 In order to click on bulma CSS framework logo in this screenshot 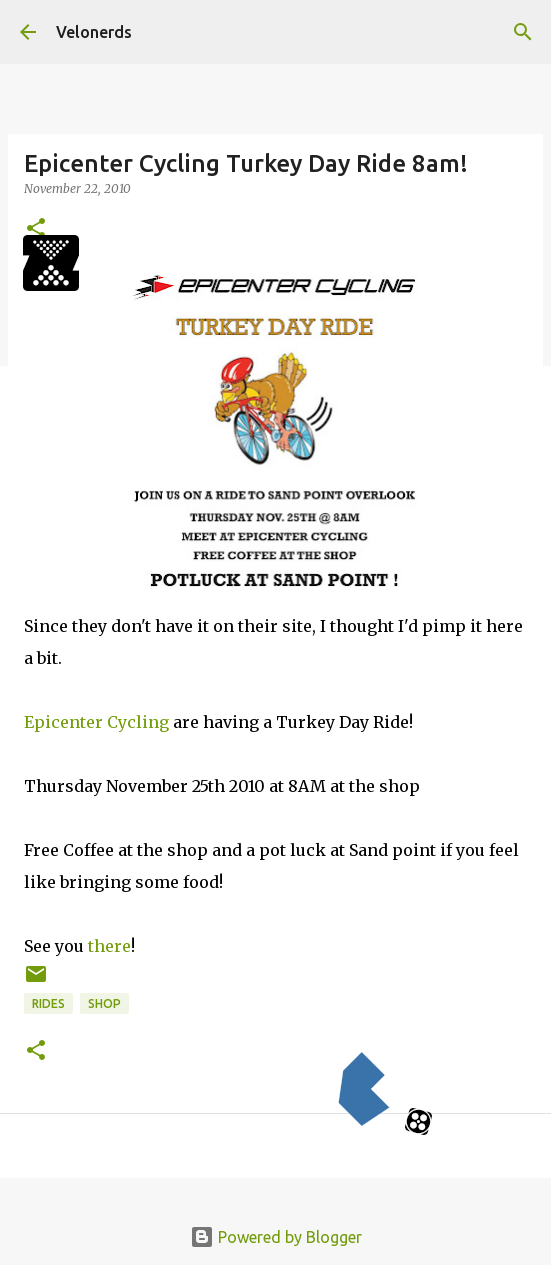, I will do `click(364, 1089)`.